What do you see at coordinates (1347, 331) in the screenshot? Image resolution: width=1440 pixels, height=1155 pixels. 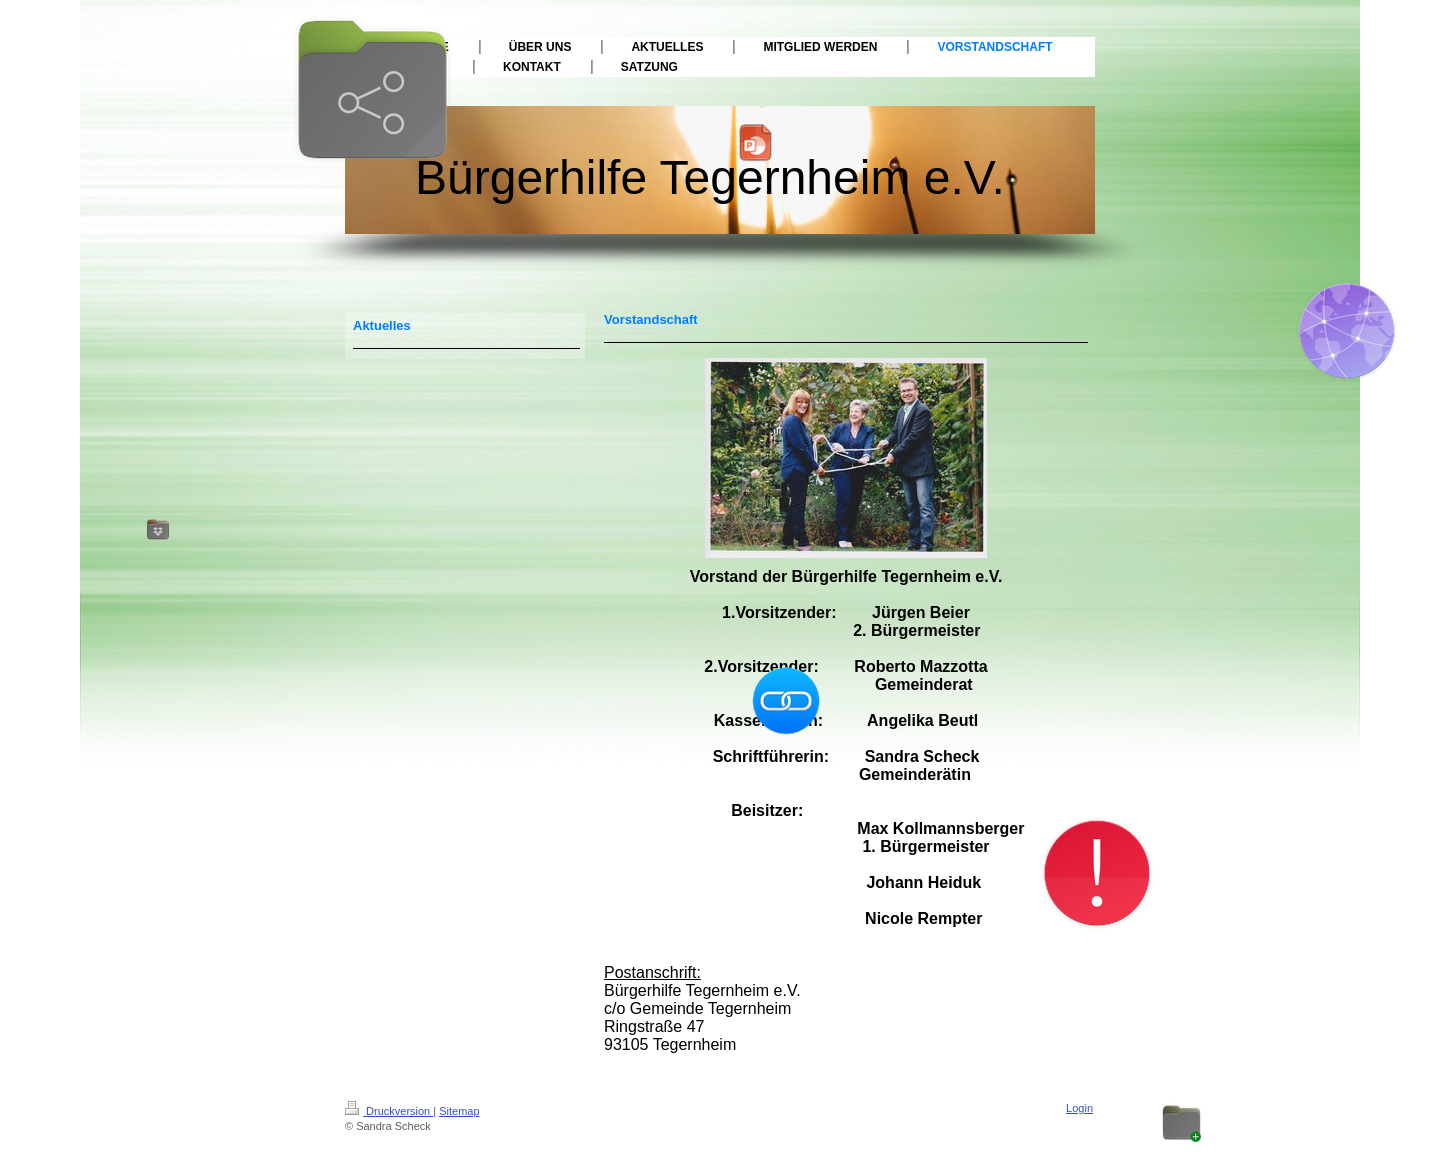 I see `open internet or web browser application` at bounding box center [1347, 331].